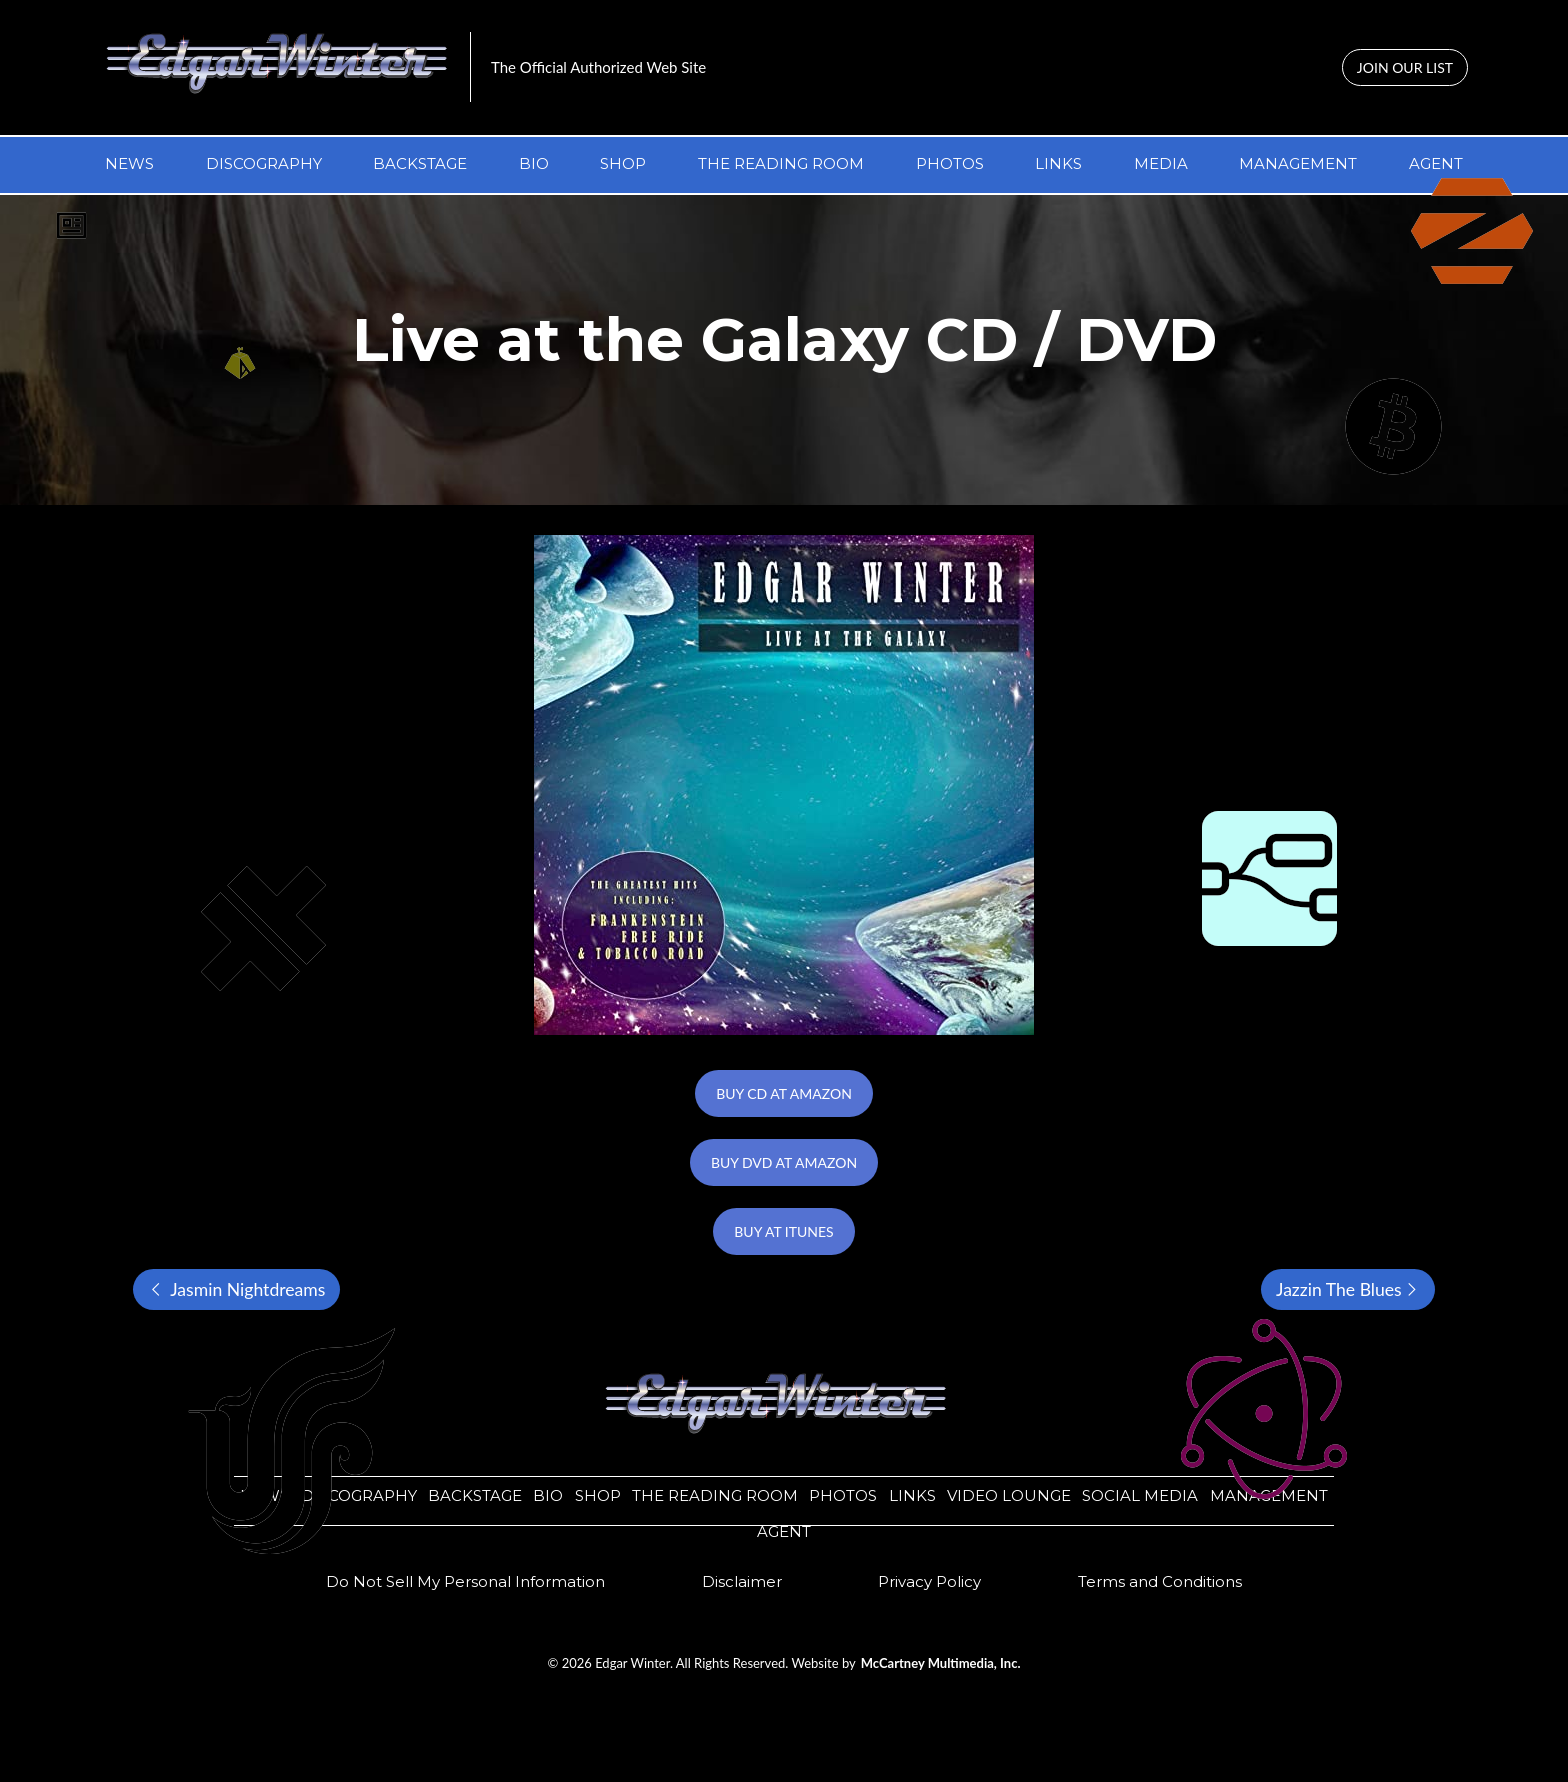  Describe the element at coordinates (1472, 231) in the screenshot. I see `zorin os logo` at that location.